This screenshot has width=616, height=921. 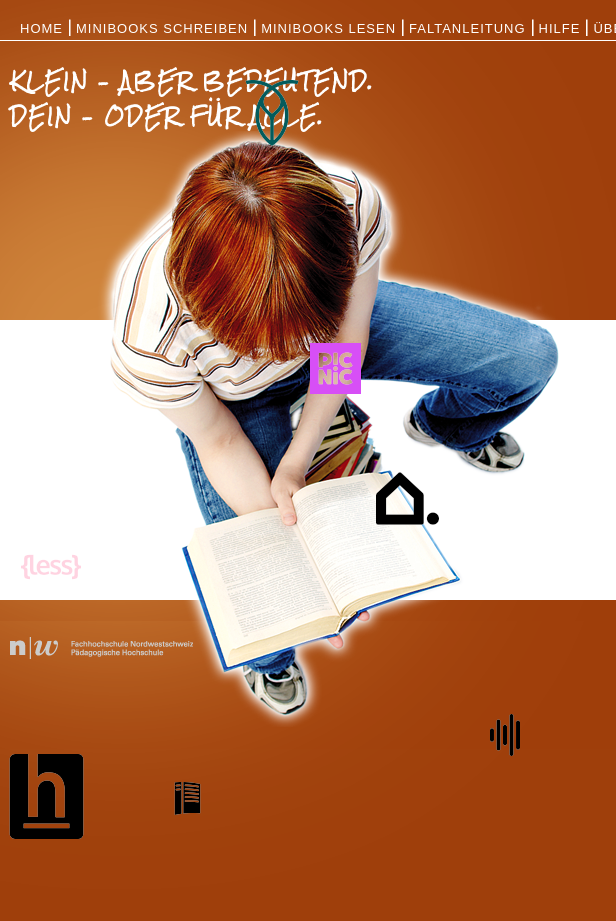 What do you see at coordinates (46, 796) in the screenshot?
I see `visit hackerearth coding platform` at bounding box center [46, 796].